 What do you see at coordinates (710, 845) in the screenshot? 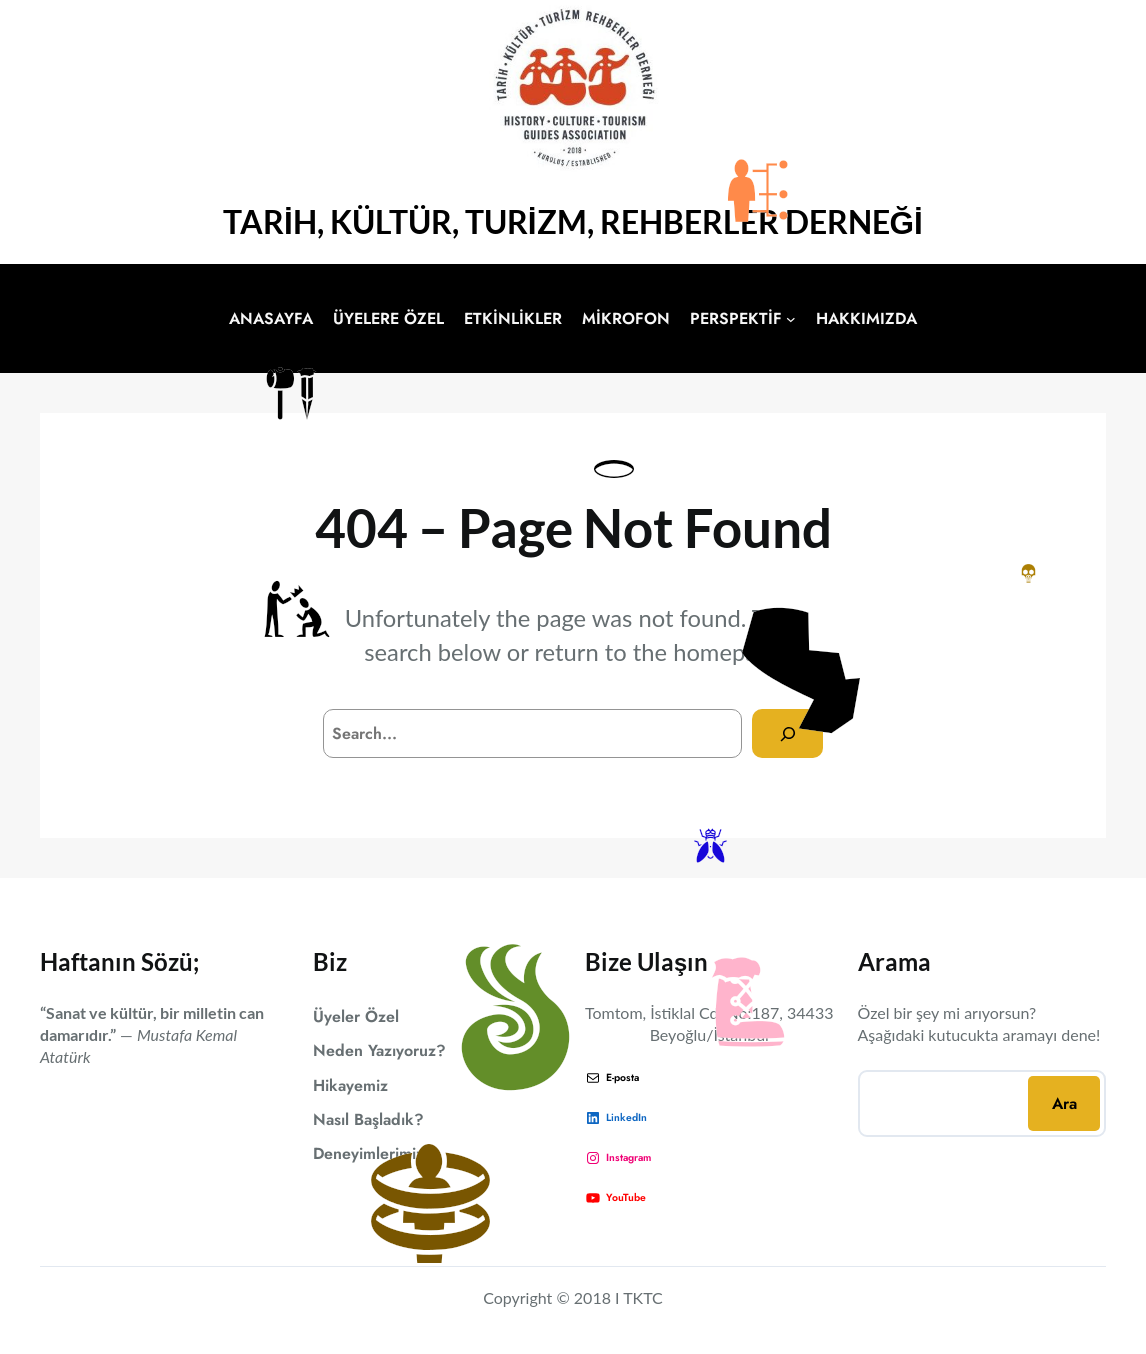
I see `indicates a bug or pest-related feature in a game` at bounding box center [710, 845].